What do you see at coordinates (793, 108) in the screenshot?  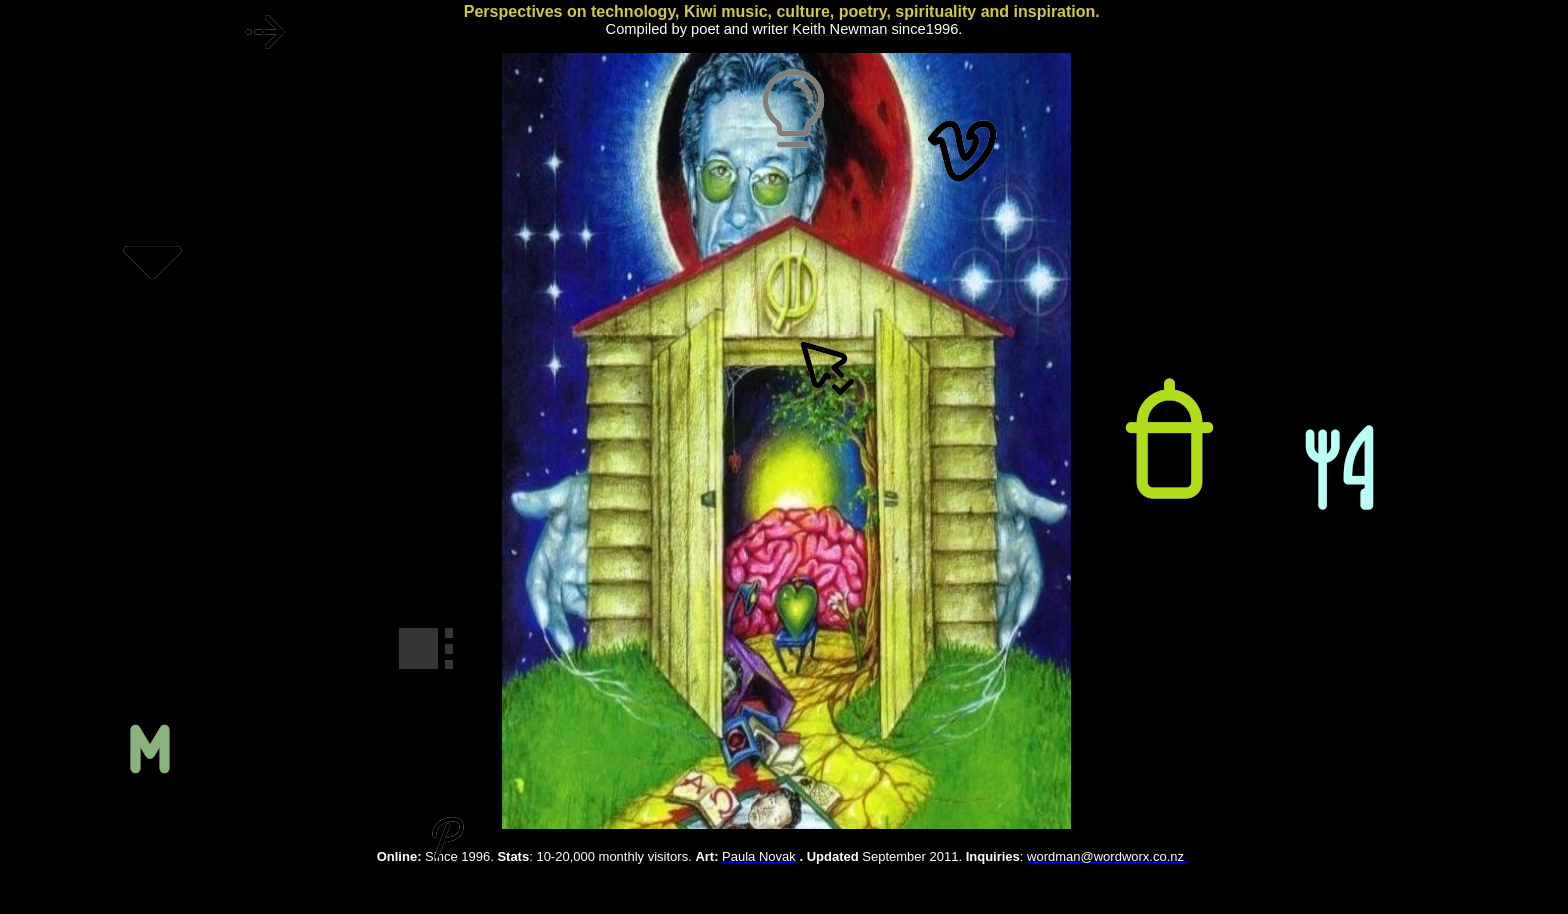 I see `view tips or helpful suggestions` at bounding box center [793, 108].